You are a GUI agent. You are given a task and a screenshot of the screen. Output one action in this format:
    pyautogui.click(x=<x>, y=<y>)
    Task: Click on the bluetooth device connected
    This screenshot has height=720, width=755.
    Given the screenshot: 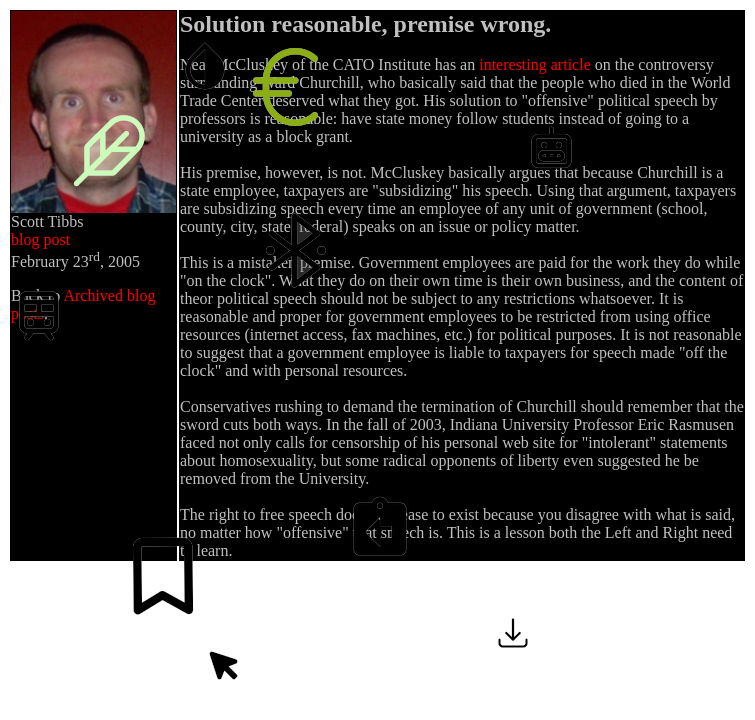 What is the action you would take?
    pyautogui.click(x=294, y=250)
    